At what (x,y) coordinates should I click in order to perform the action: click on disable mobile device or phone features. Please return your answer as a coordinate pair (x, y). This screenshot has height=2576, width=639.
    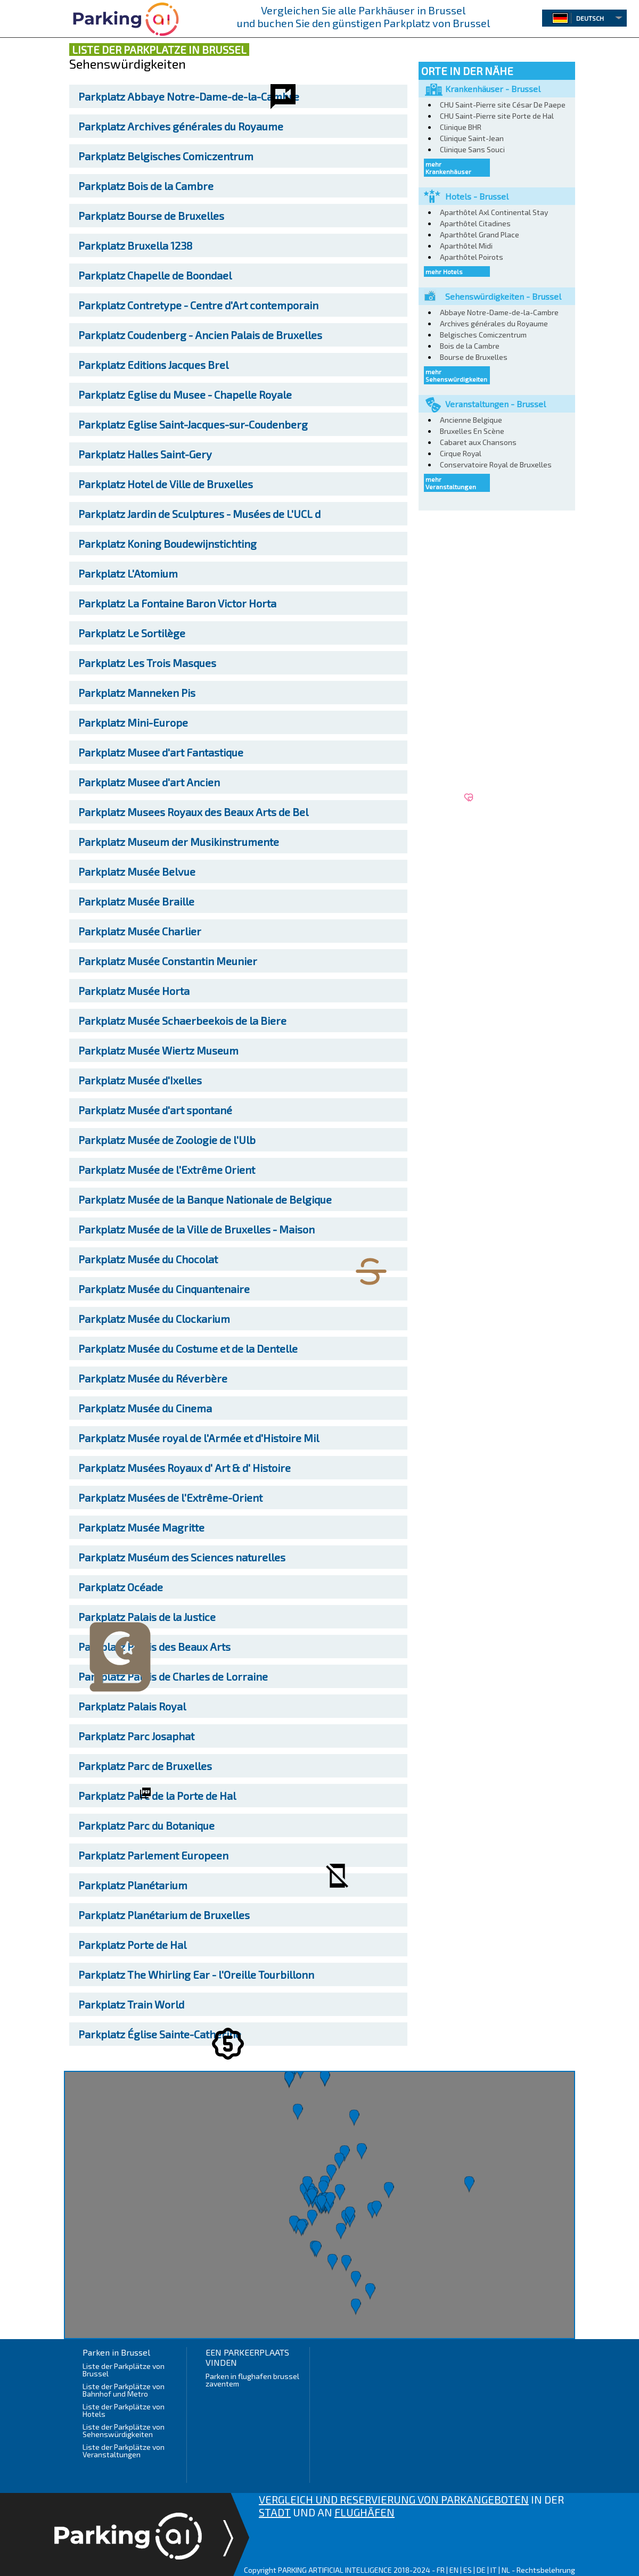
    Looking at the image, I should click on (337, 1875).